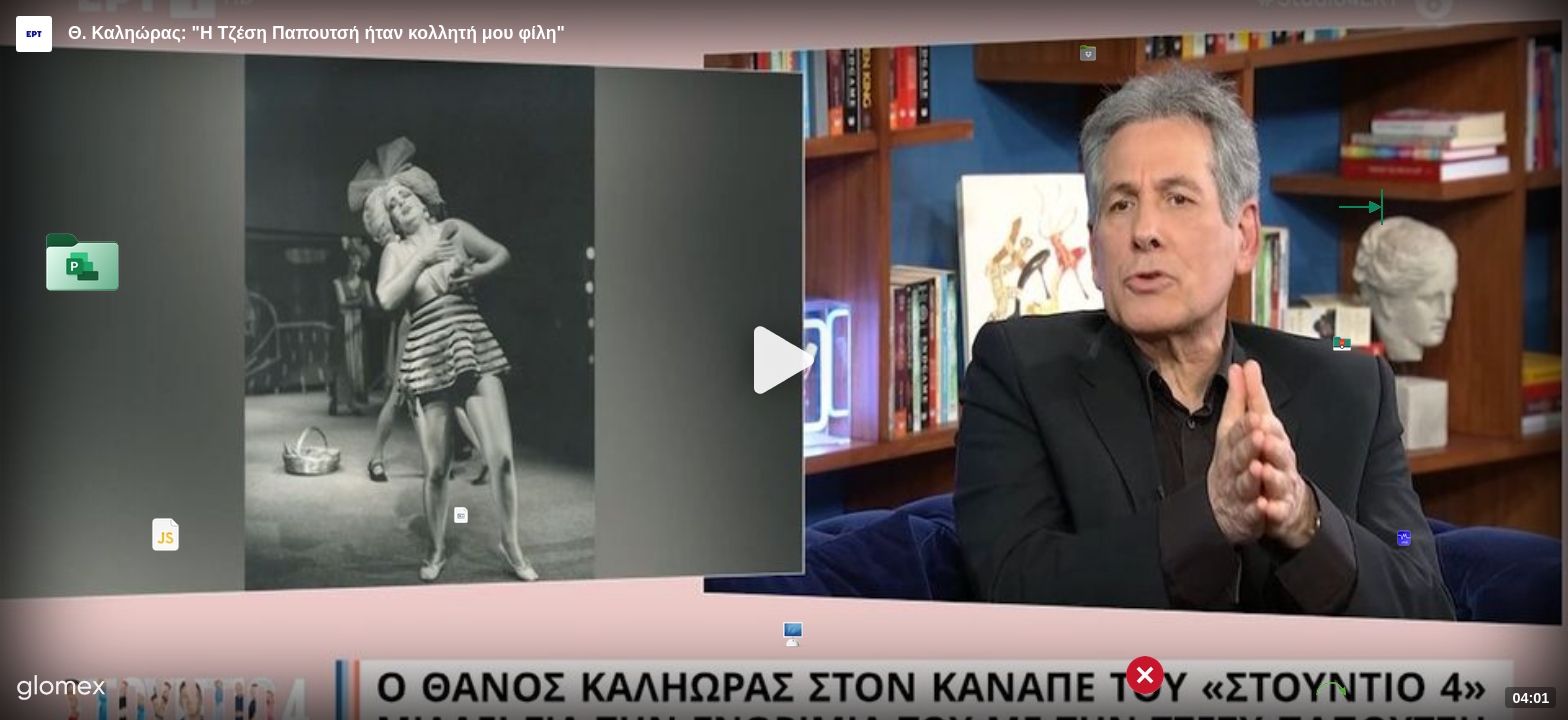 This screenshot has height=720, width=1568. What do you see at coordinates (461, 515) in the screenshot?
I see `a markdown text file` at bounding box center [461, 515].